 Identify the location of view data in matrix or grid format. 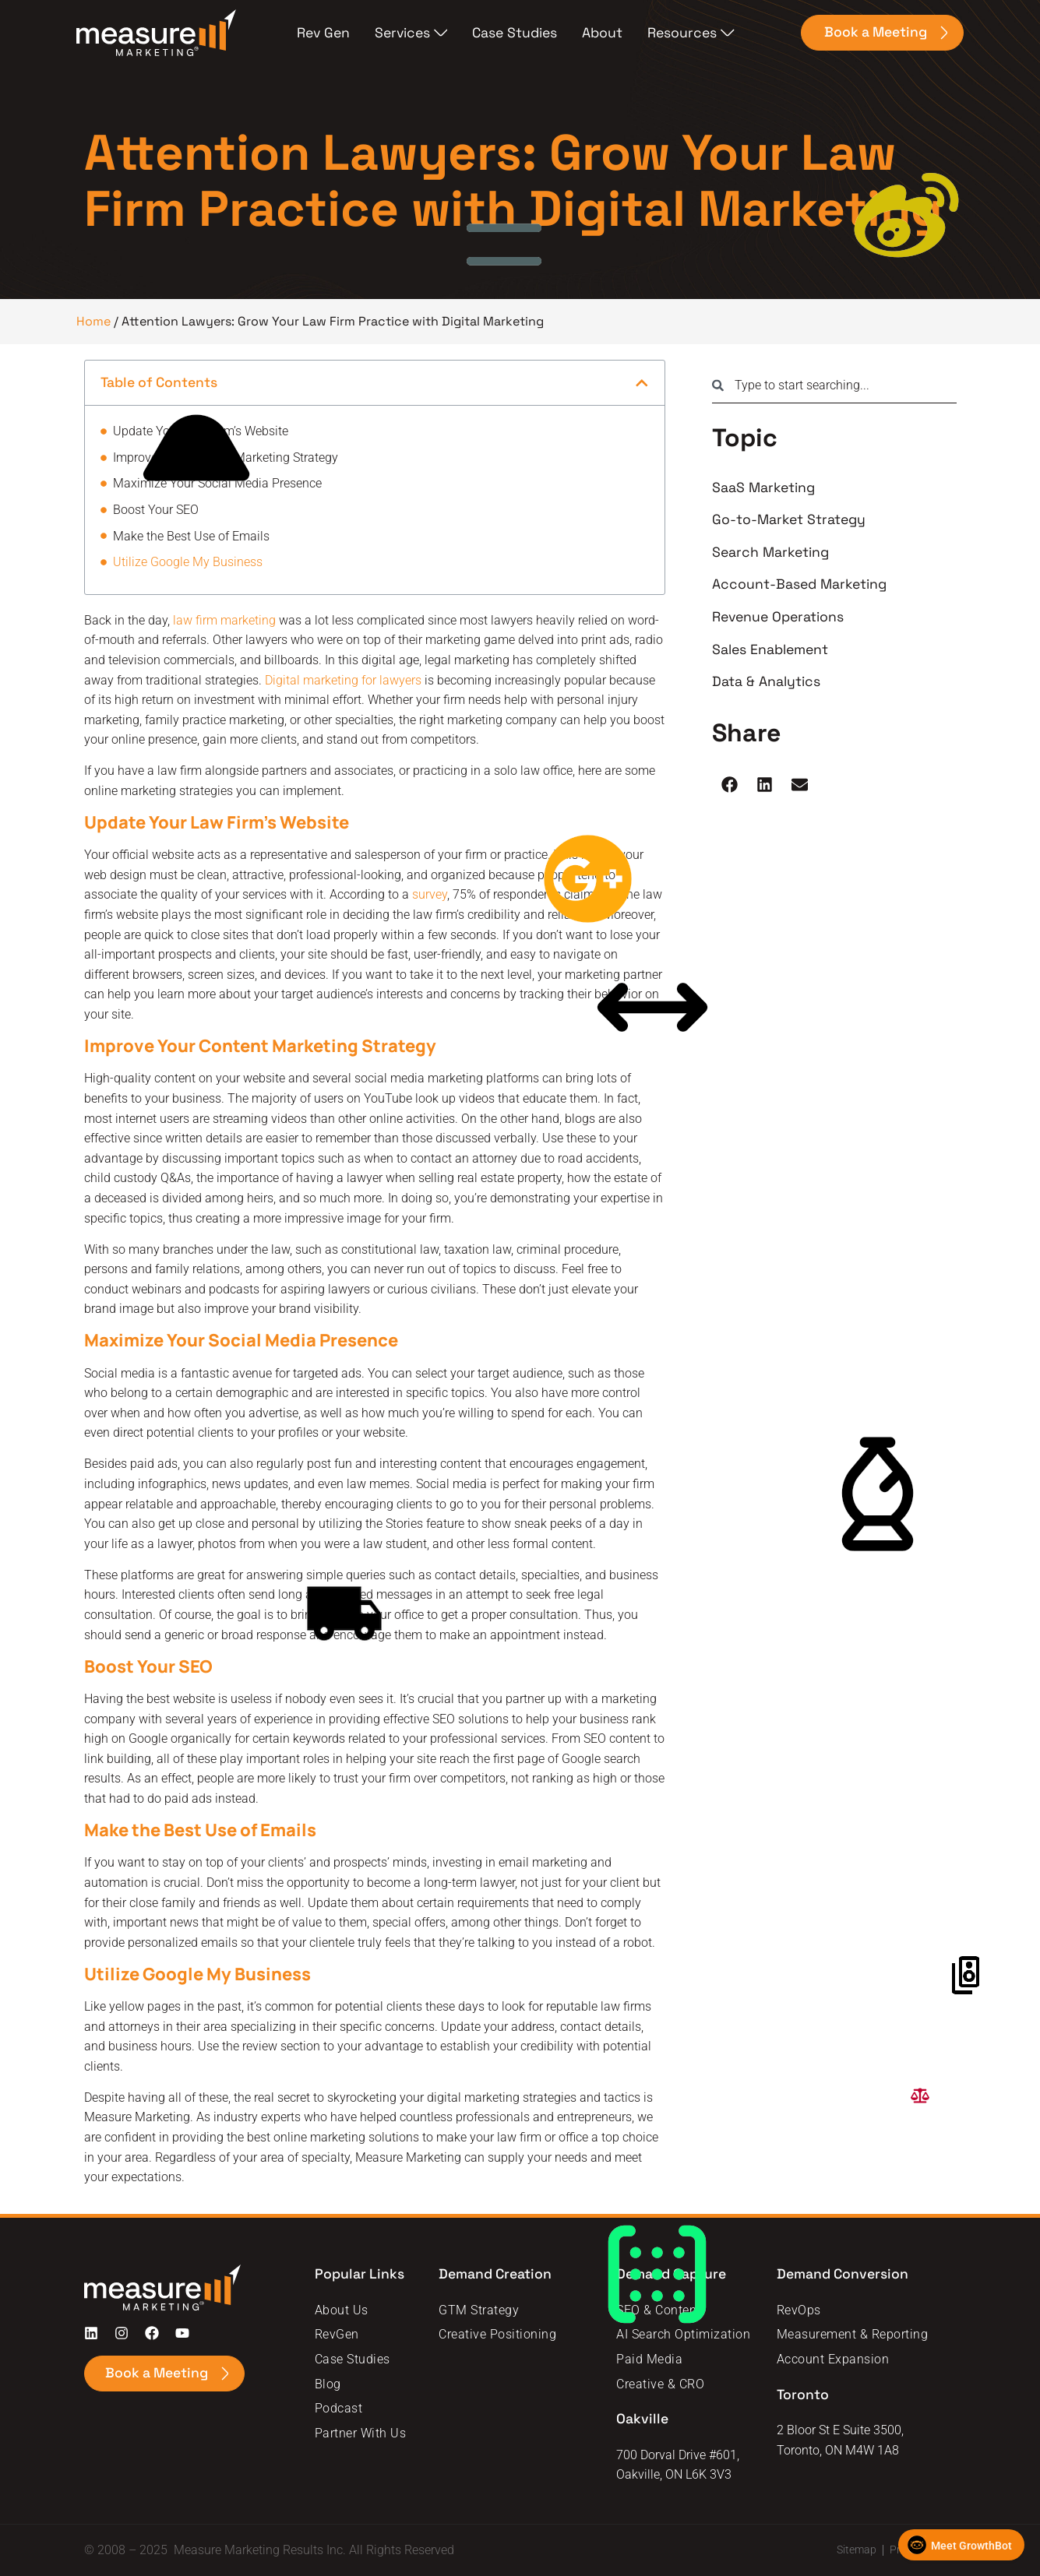
(657, 2274).